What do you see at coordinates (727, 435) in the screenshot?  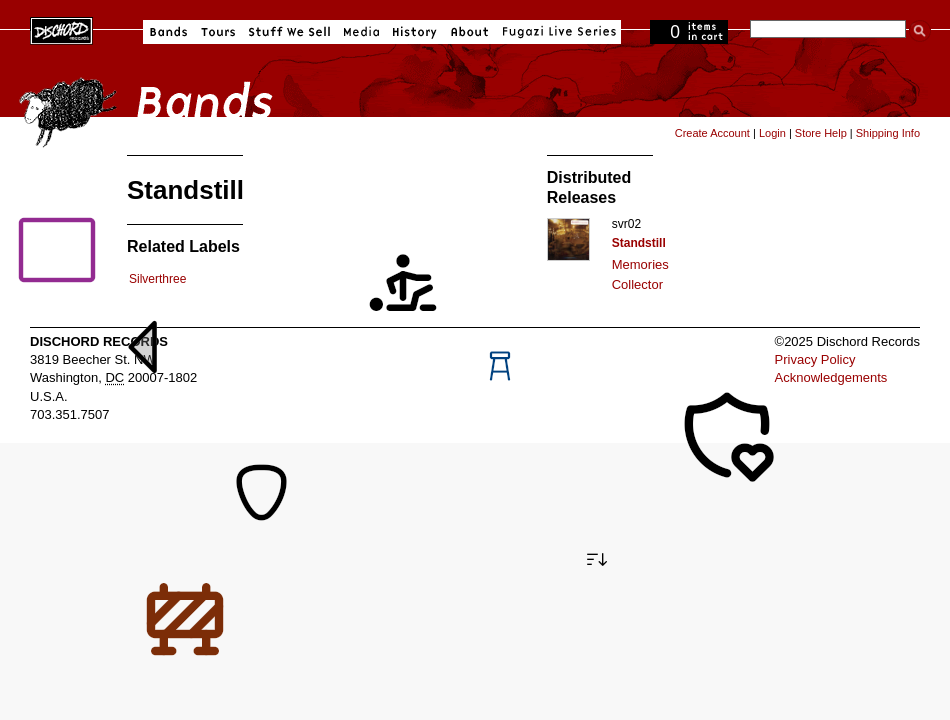 I see `enable health data protection` at bounding box center [727, 435].